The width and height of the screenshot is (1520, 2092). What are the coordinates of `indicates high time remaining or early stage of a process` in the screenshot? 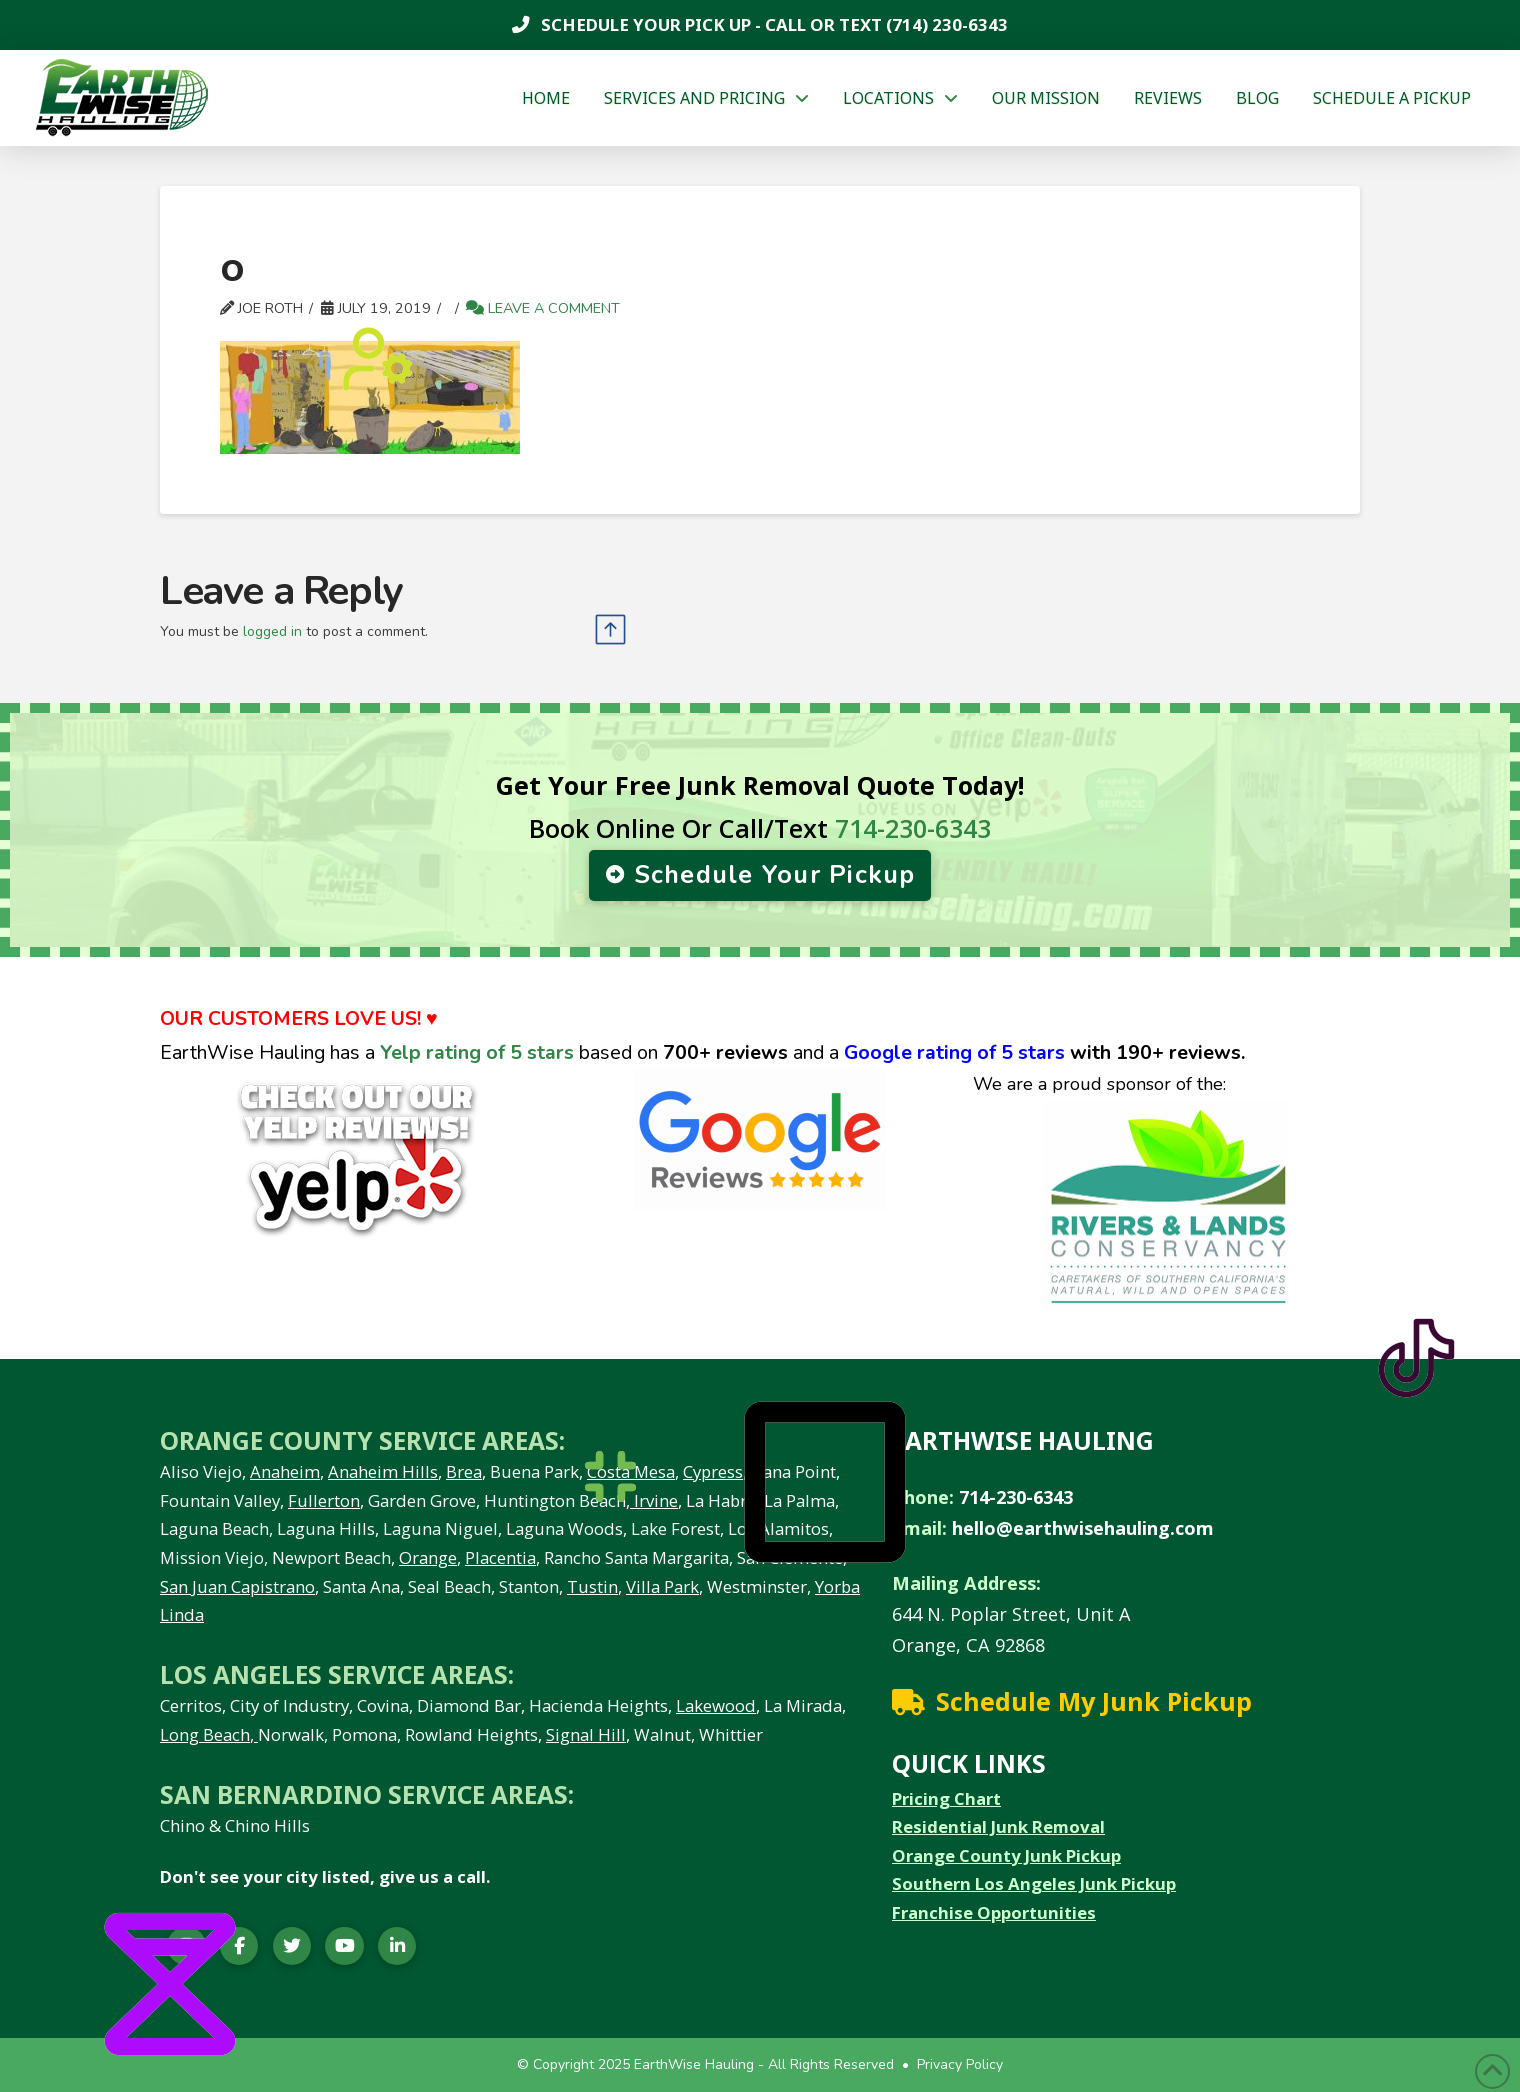 It's located at (170, 1984).